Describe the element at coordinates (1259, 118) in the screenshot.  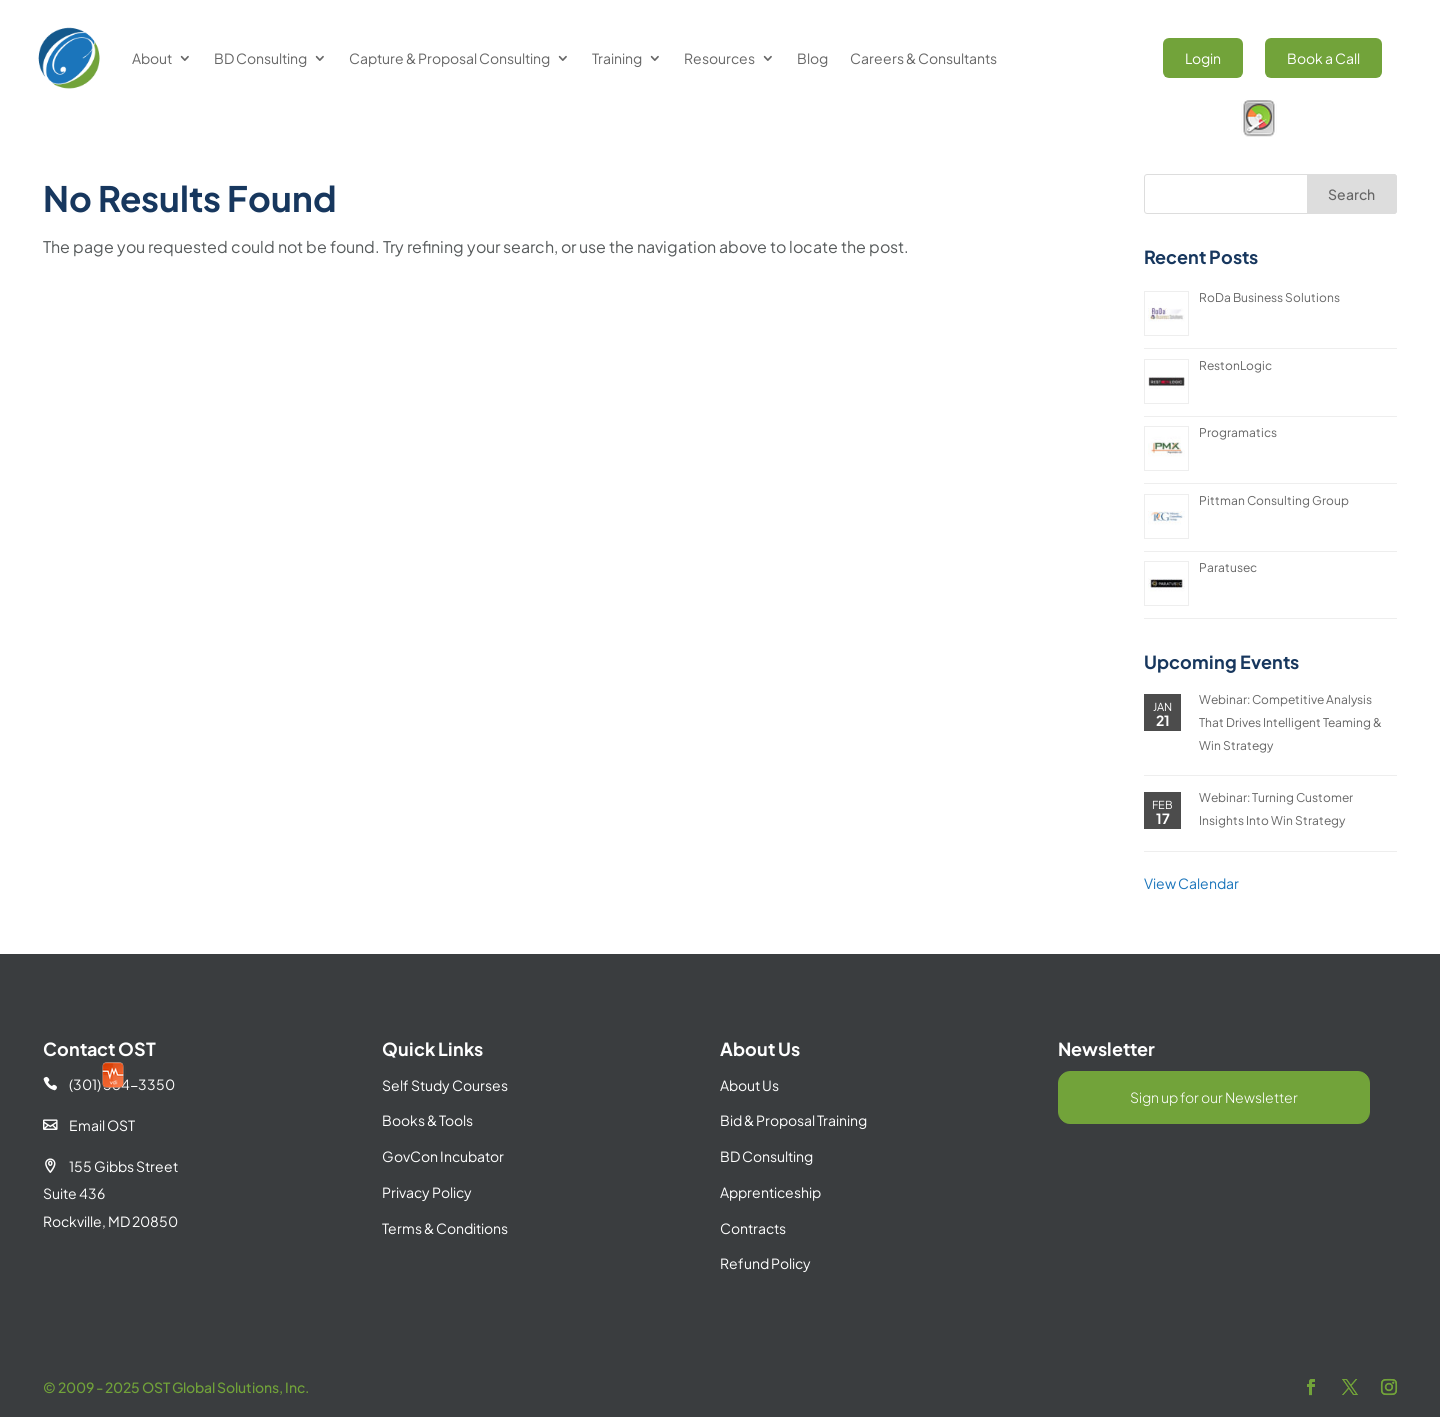
I see `open GParted disk partition editor` at that location.